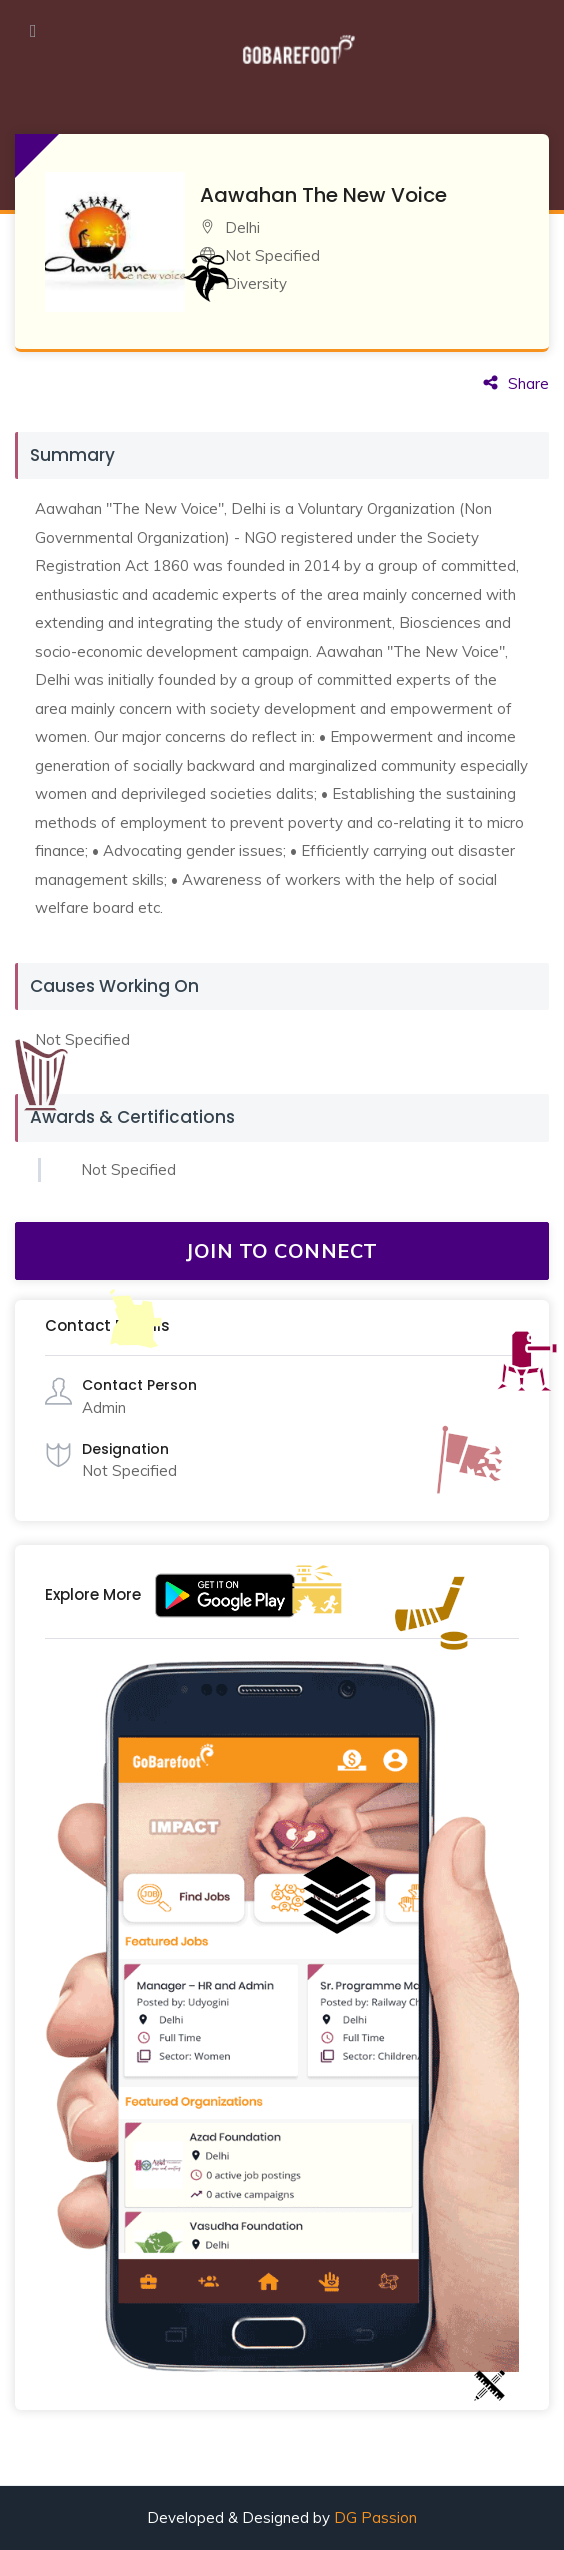 Image resolution: width=564 pixels, height=2550 pixels. What do you see at coordinates (317, 1589) in the screenshot?
I see `activate evasion ability in gameplay` at bounding box center [317, 1589].